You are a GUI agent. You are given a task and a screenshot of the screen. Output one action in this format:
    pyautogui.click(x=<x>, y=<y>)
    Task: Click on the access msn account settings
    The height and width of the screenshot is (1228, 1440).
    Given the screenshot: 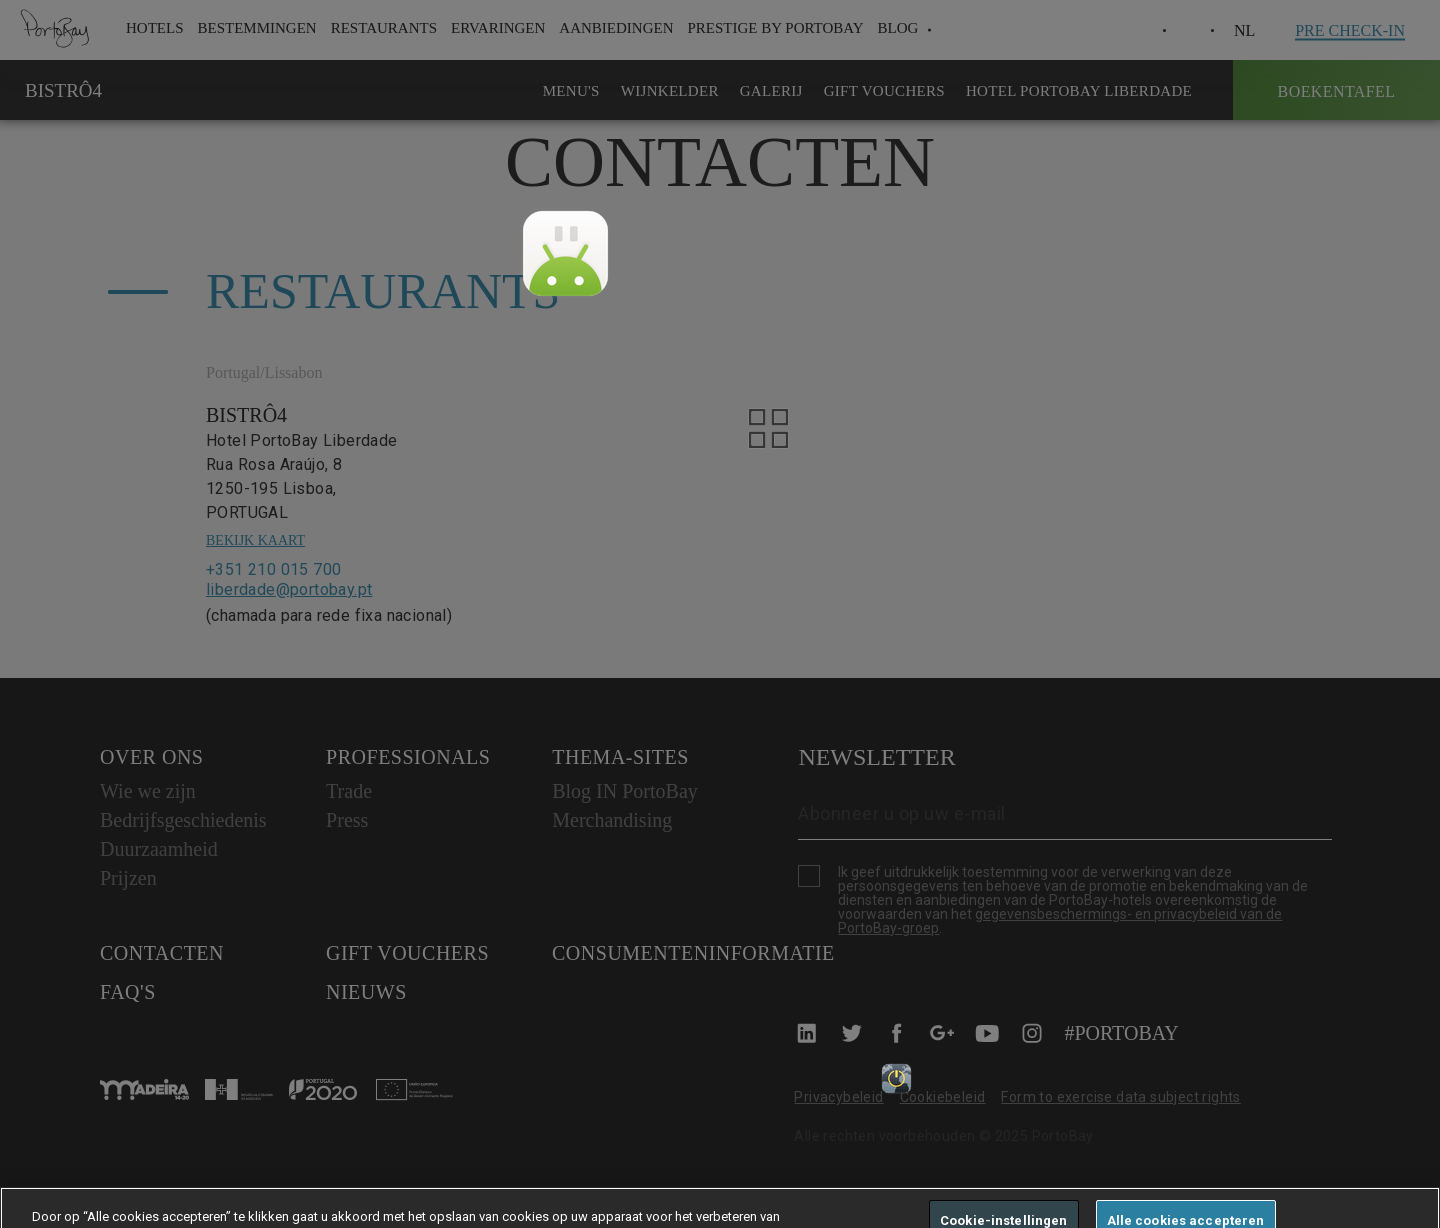 What is the action you would take?
    pyautogui.click(x=768, y=428)
    